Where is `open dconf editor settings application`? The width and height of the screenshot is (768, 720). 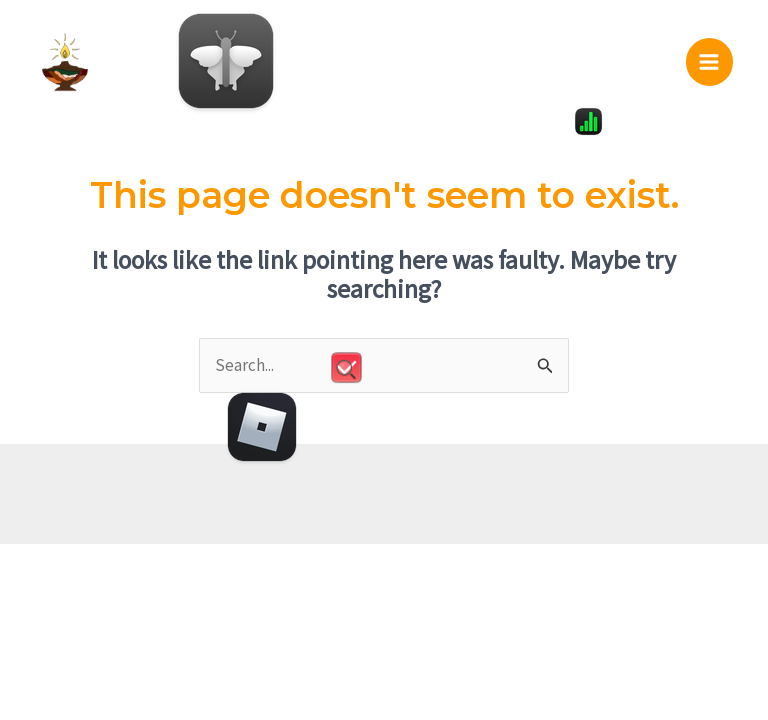 open dconf editor settings application is located at coordinates (346, 367).